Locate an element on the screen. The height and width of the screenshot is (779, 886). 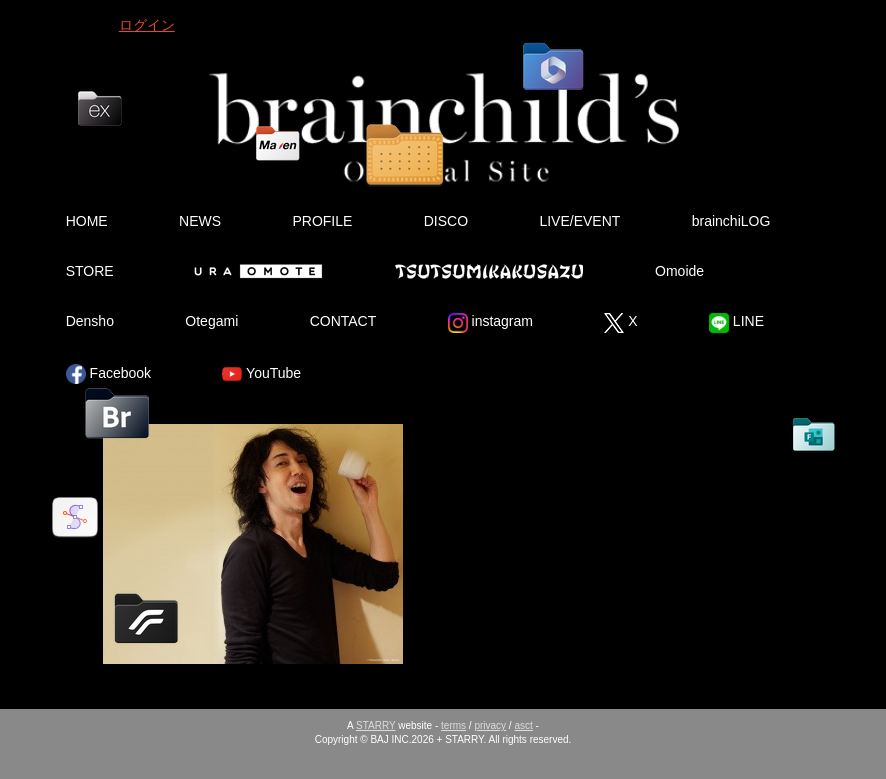
folder containing Adobe Bridge files is located at coordinates (117, 415).